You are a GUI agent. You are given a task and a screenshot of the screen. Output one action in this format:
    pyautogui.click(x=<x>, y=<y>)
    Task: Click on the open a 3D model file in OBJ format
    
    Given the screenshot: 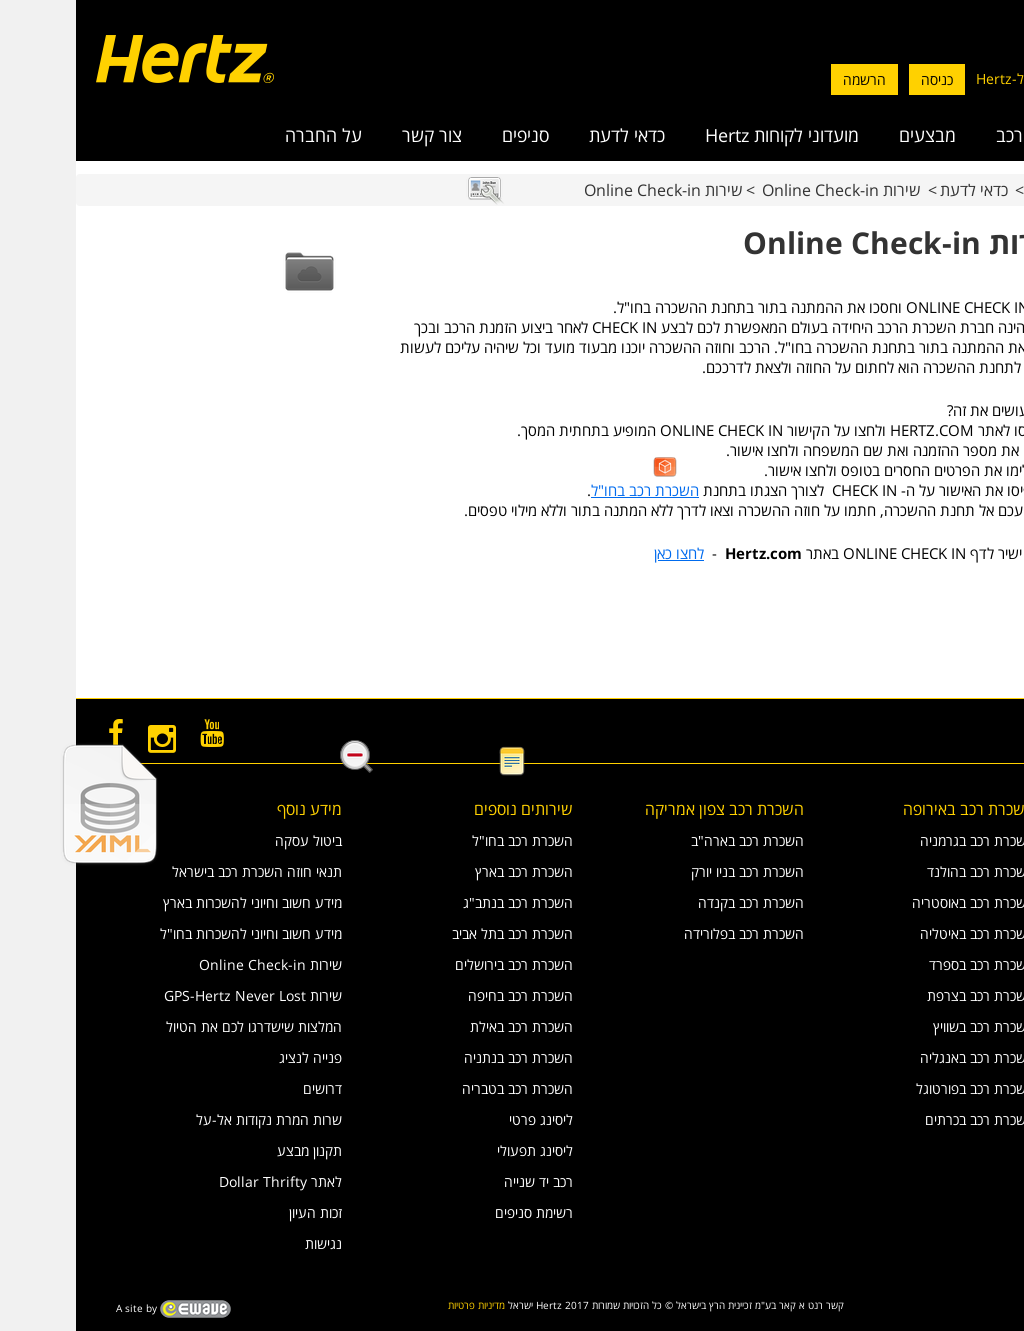 What is the action you would take?
    pyautogui.click(x=665, y=466)
    